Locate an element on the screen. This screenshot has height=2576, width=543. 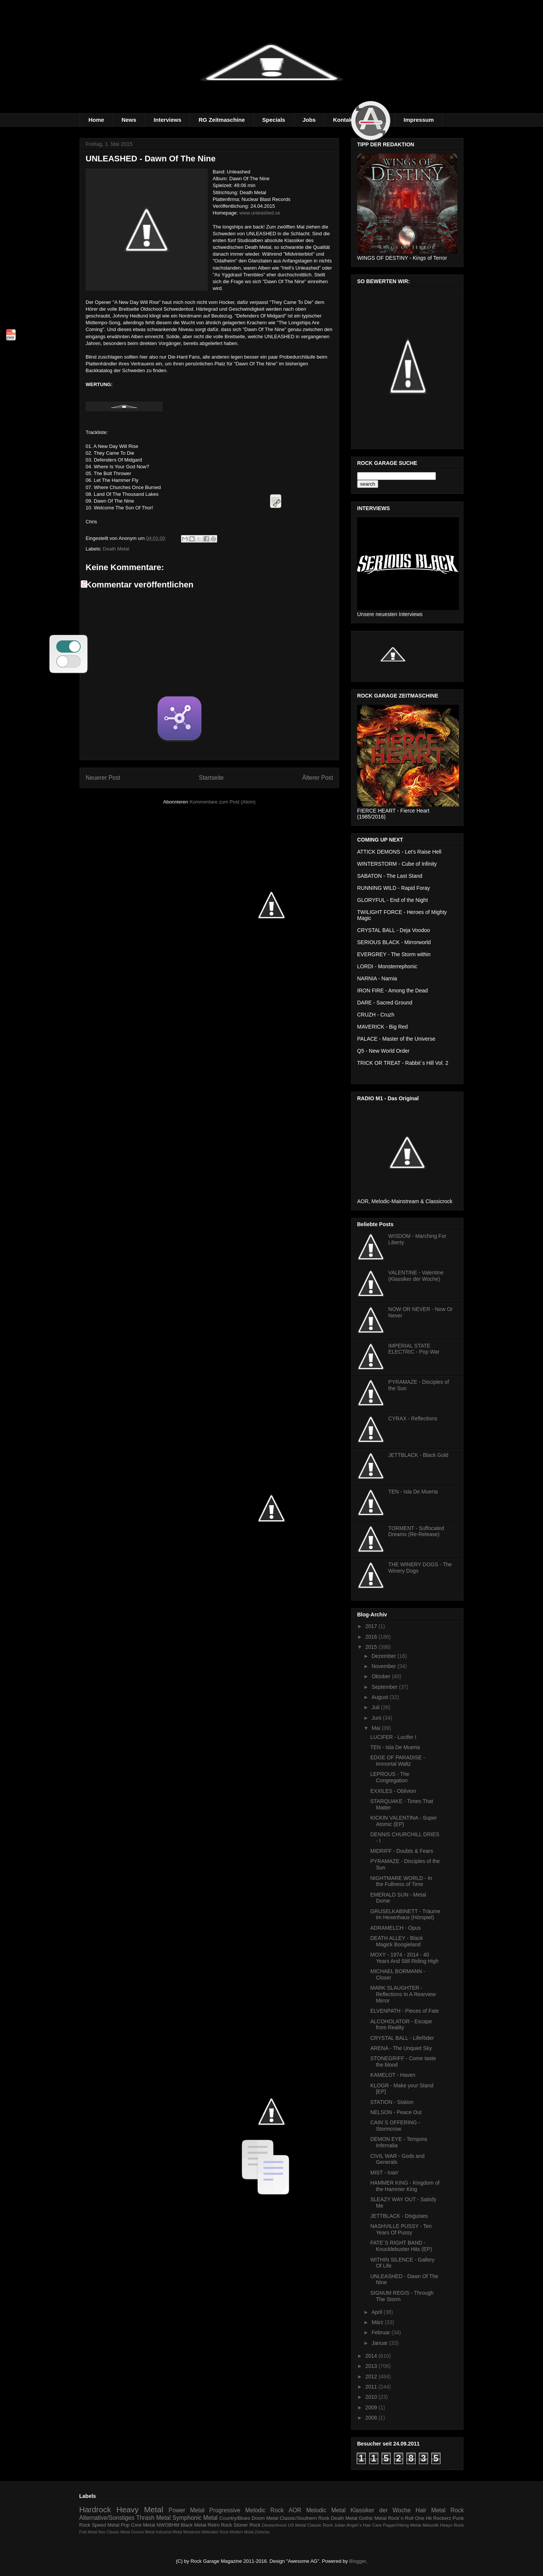
open the Papers document viewer app is located at coordinates (11, 335).